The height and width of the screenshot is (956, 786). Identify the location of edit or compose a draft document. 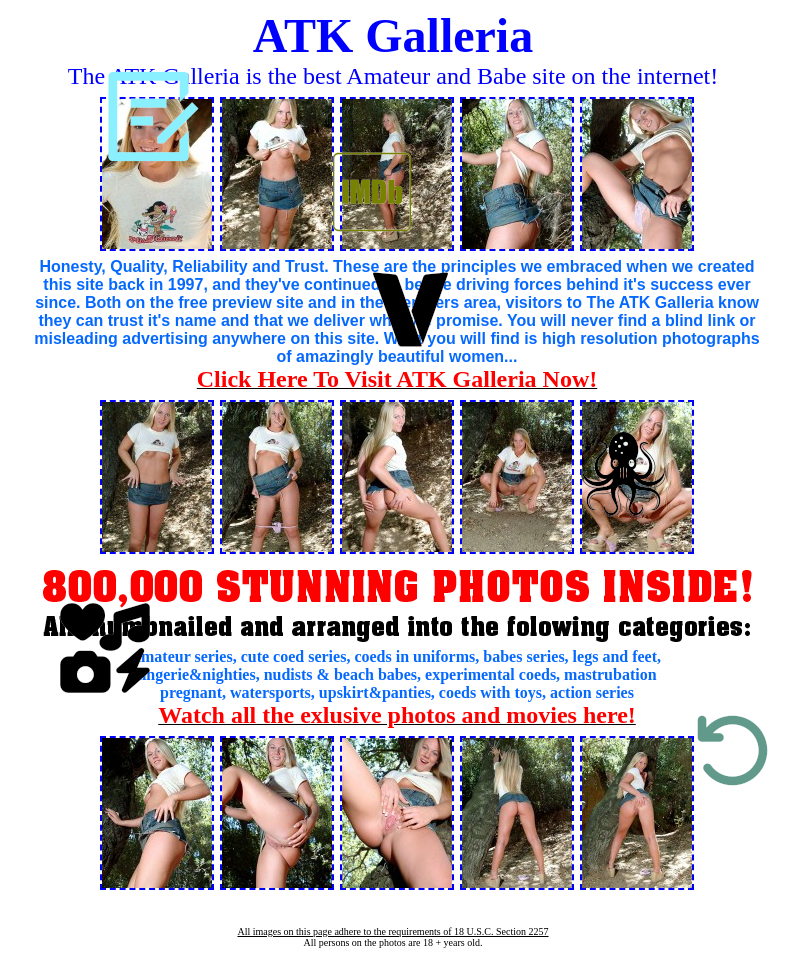
(148, 116).